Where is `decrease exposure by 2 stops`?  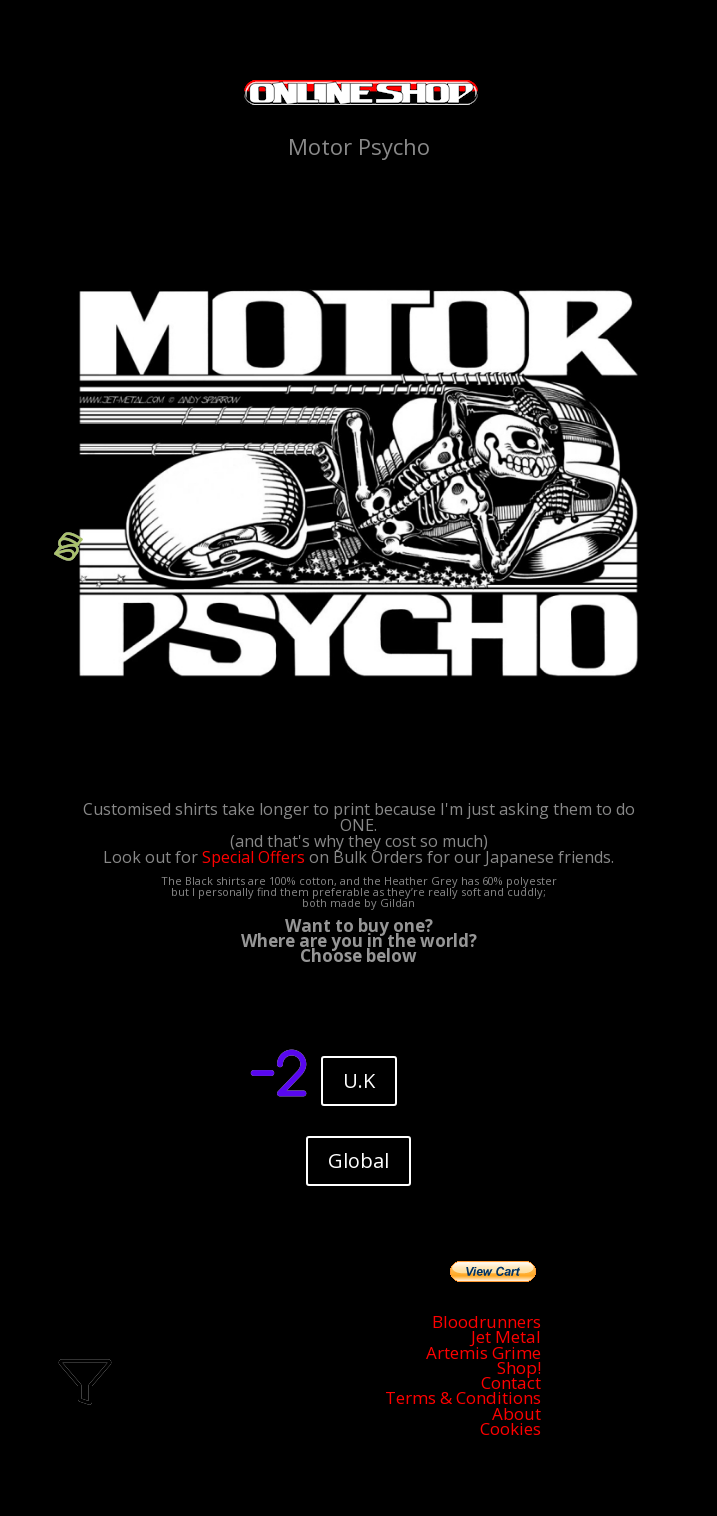
decrease exposure by 2 stops is located at coordinates (280, 1073).